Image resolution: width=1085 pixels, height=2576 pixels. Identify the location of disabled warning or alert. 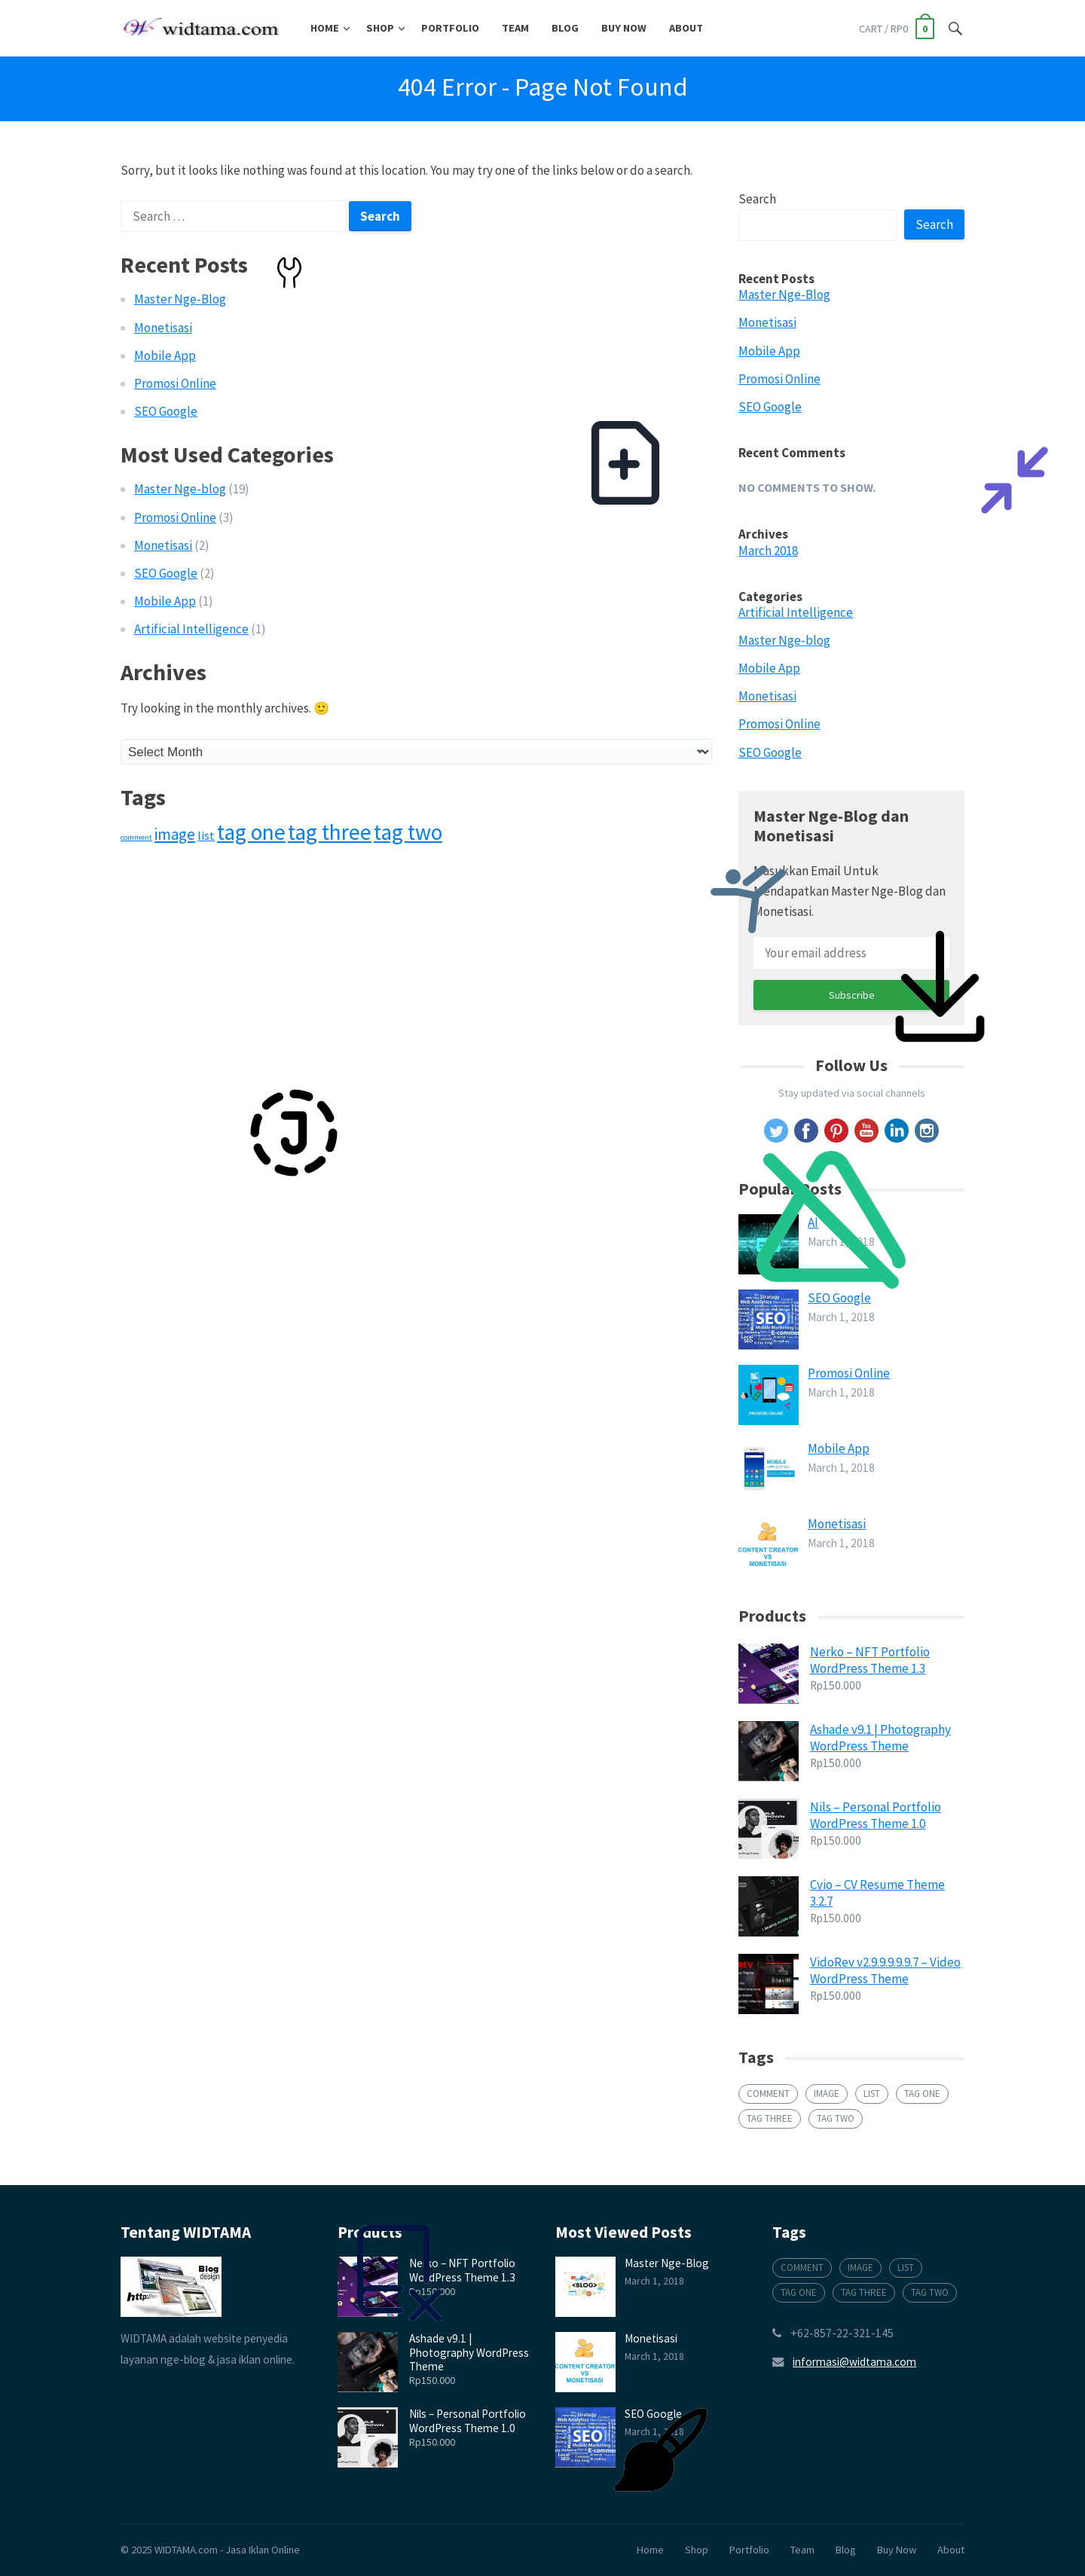
(831, 1221).